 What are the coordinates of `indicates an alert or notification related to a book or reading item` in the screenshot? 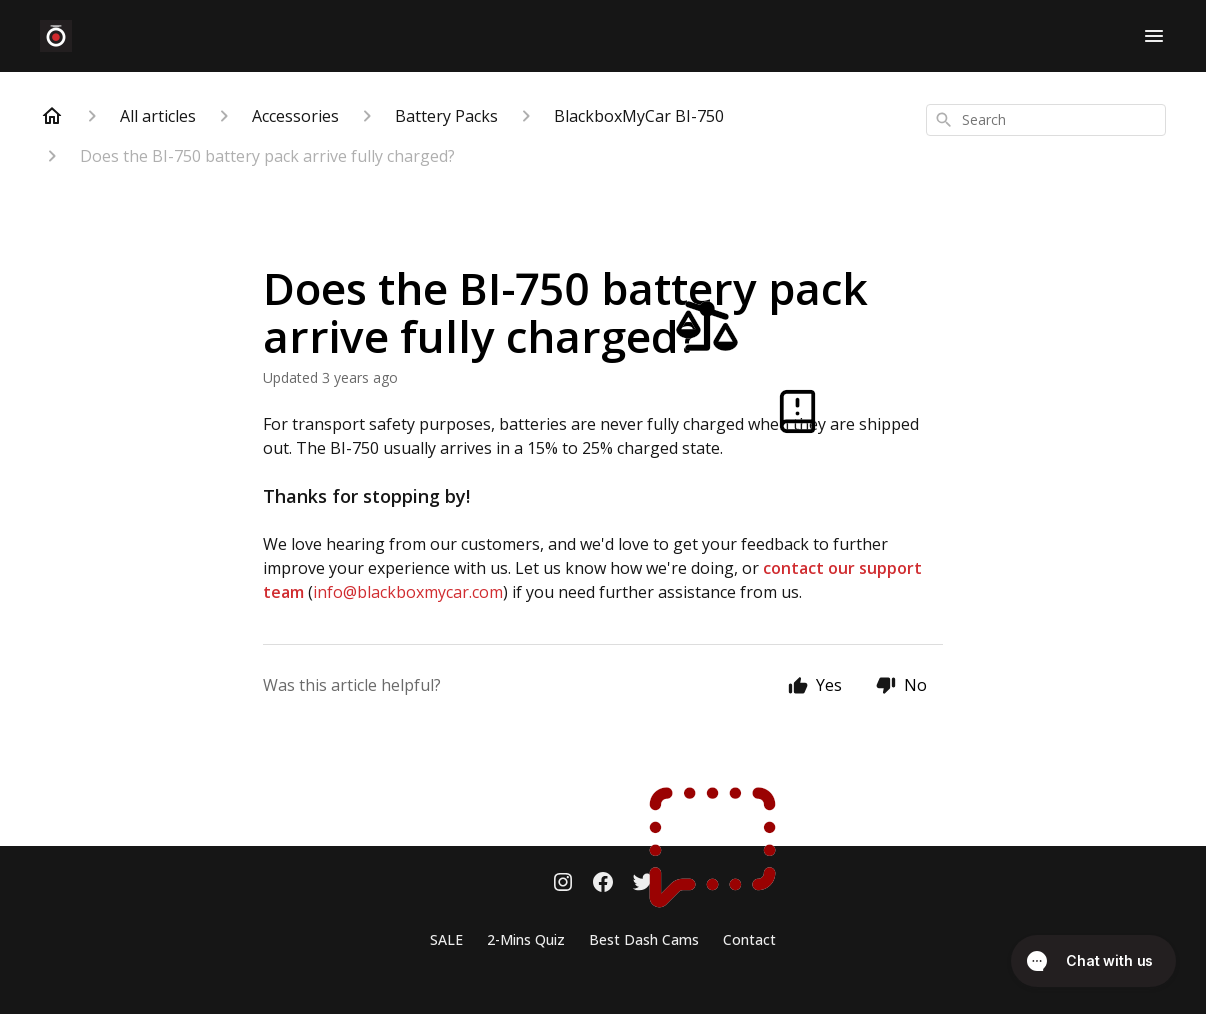 It's located at (797, 411).